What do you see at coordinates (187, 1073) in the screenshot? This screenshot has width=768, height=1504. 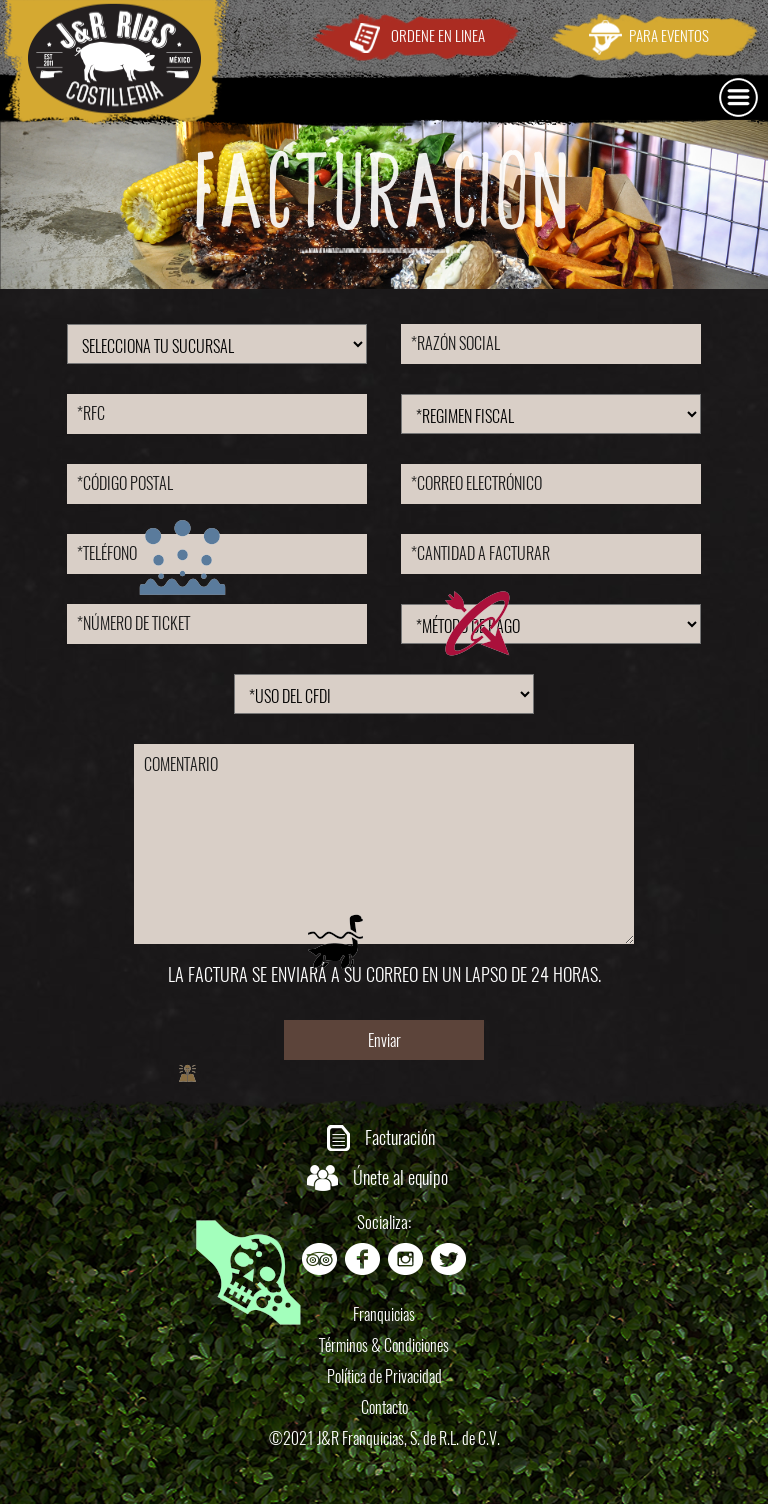 I see `get inspired with creative ideas or tips` at bounding box center [187, 1073].